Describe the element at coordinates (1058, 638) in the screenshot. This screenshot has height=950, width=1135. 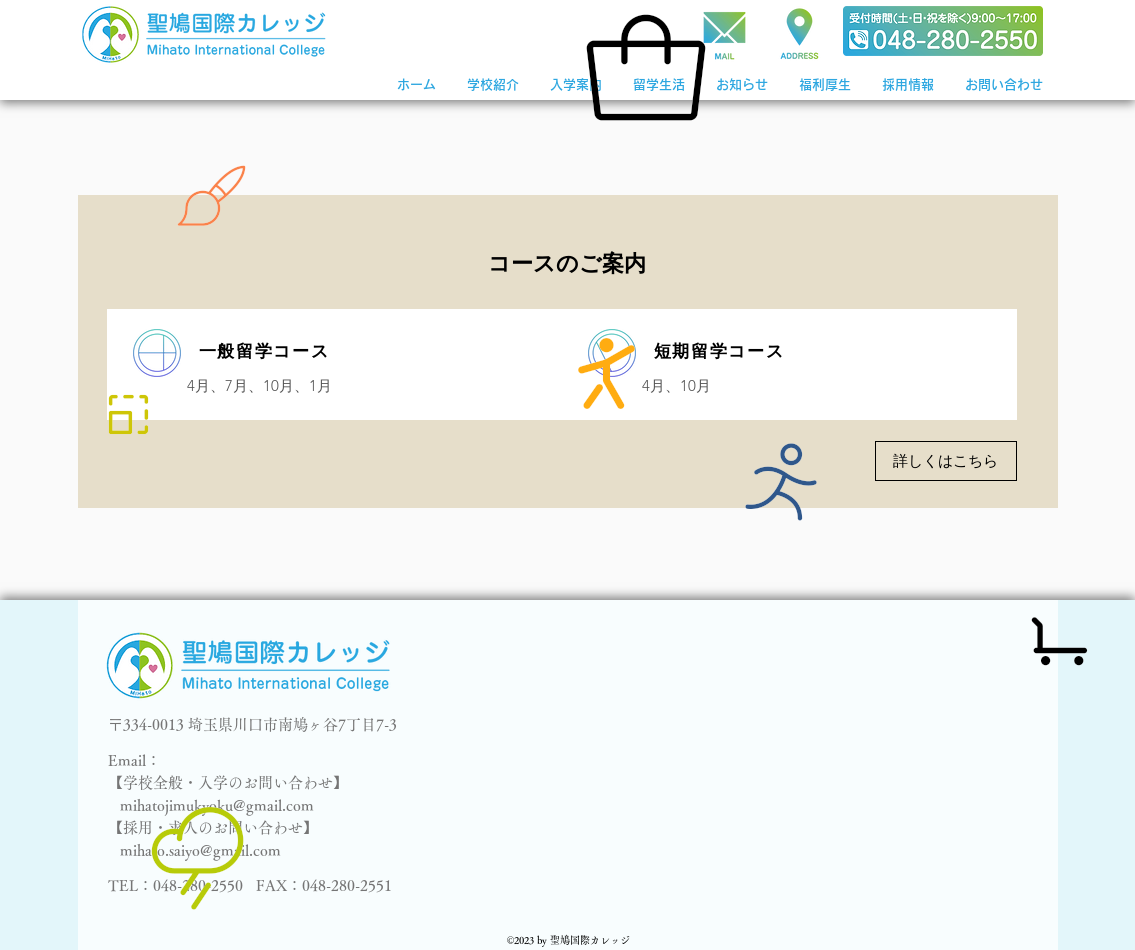
I see `view your shopping cart` at that location.